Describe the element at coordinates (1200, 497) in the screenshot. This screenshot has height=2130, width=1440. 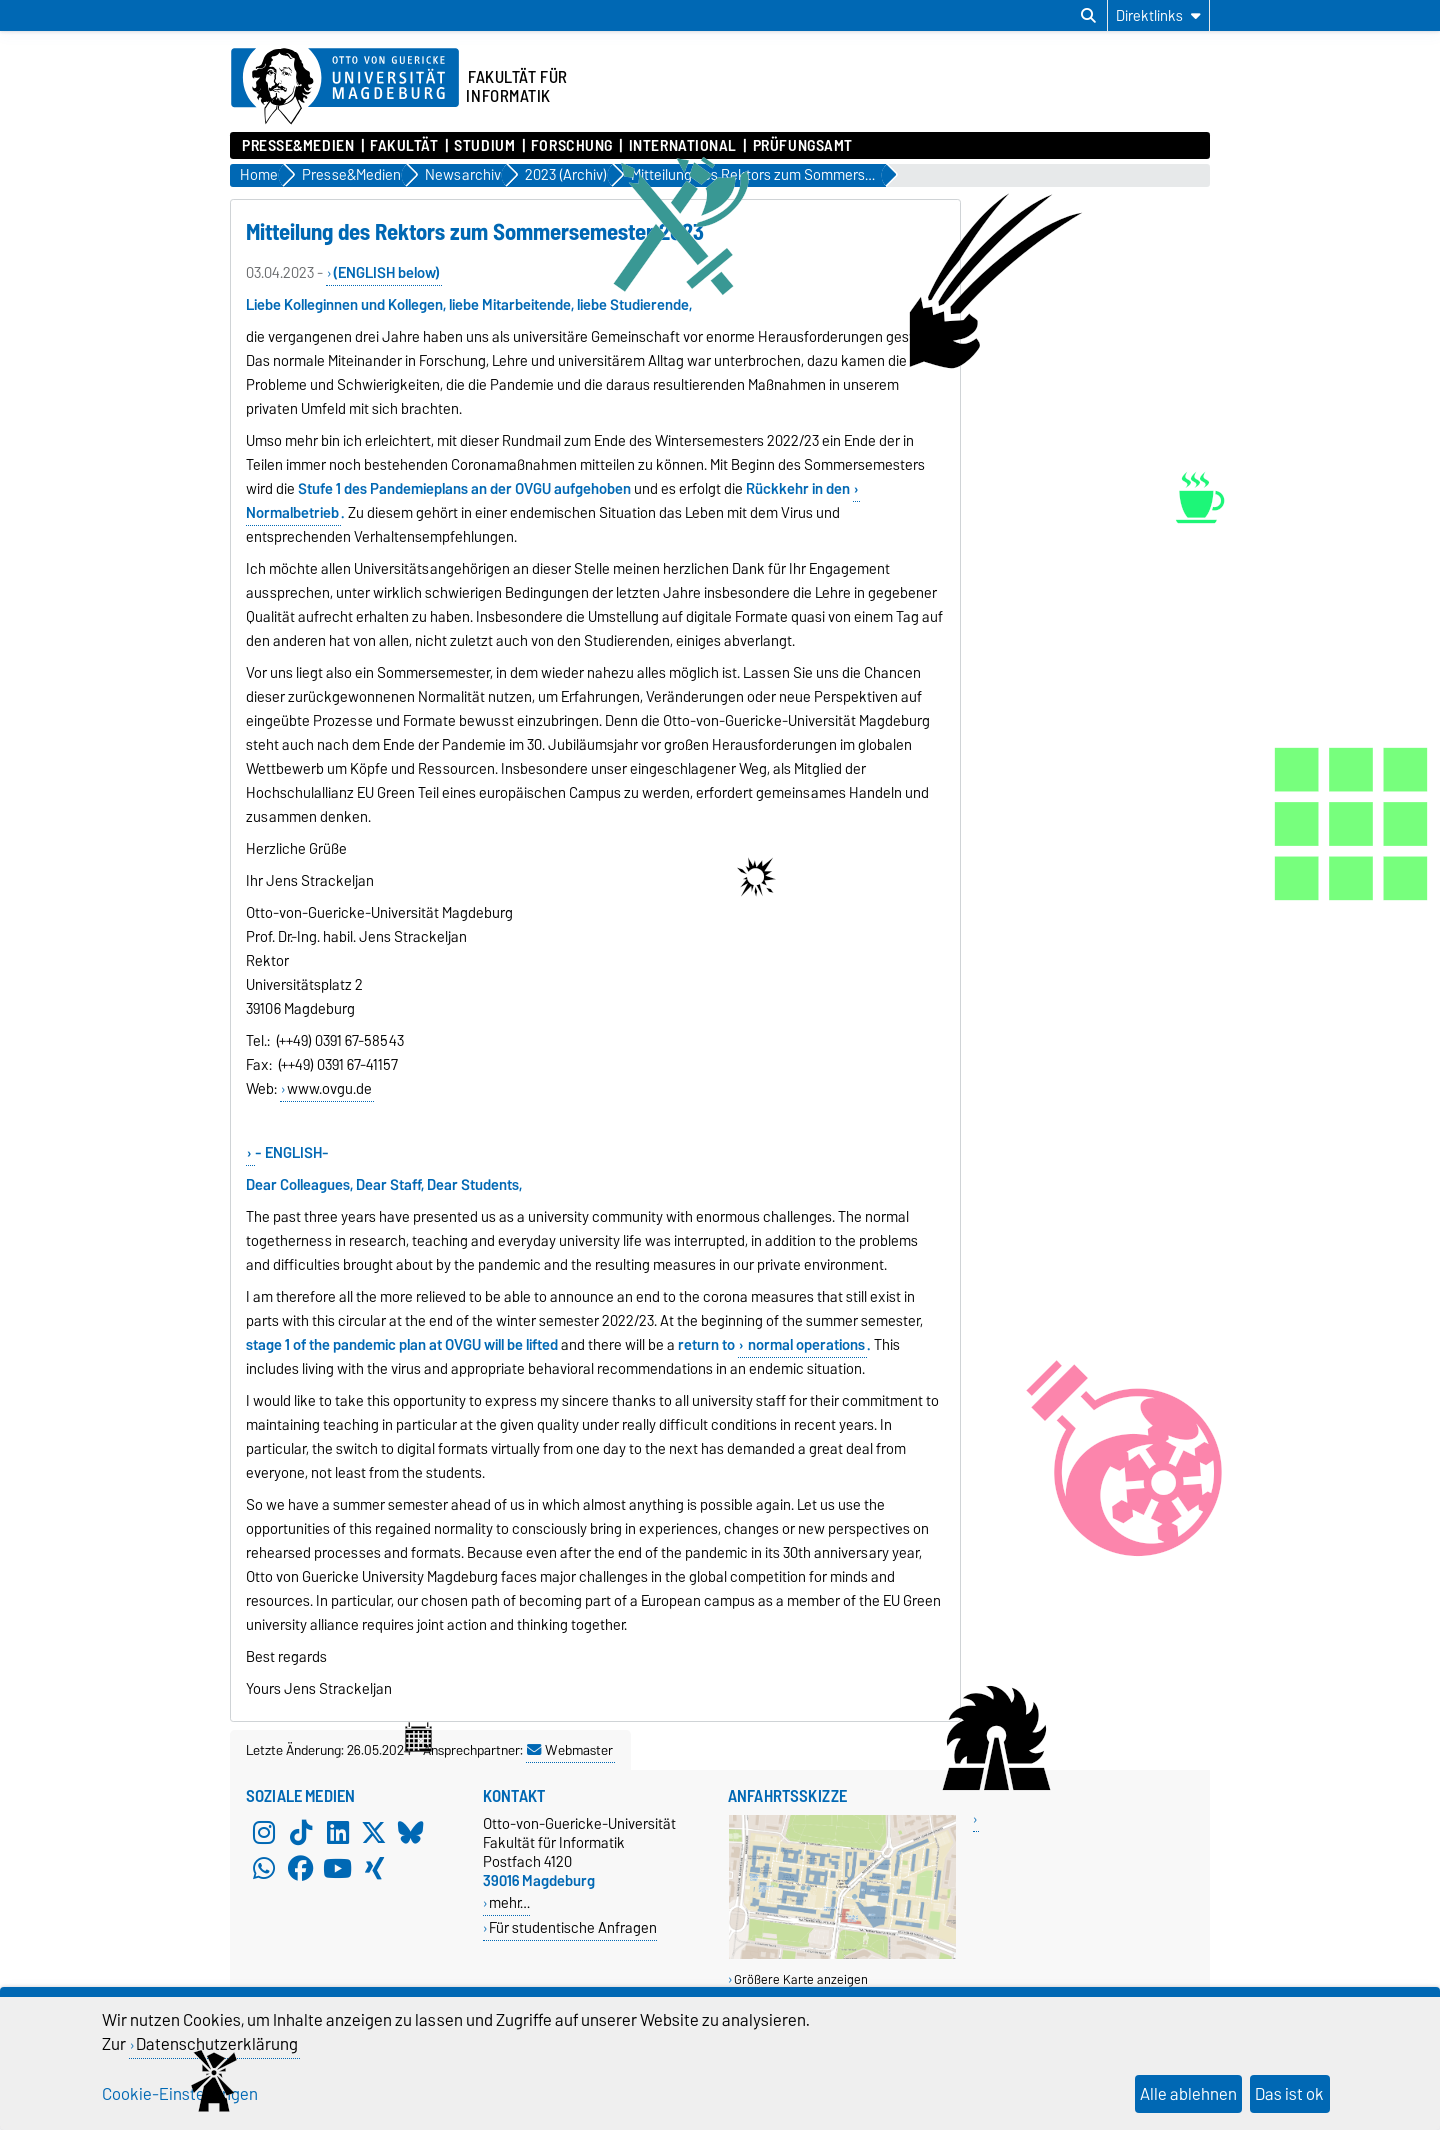
I see `find nearby coffee shops or cafés` at that location.